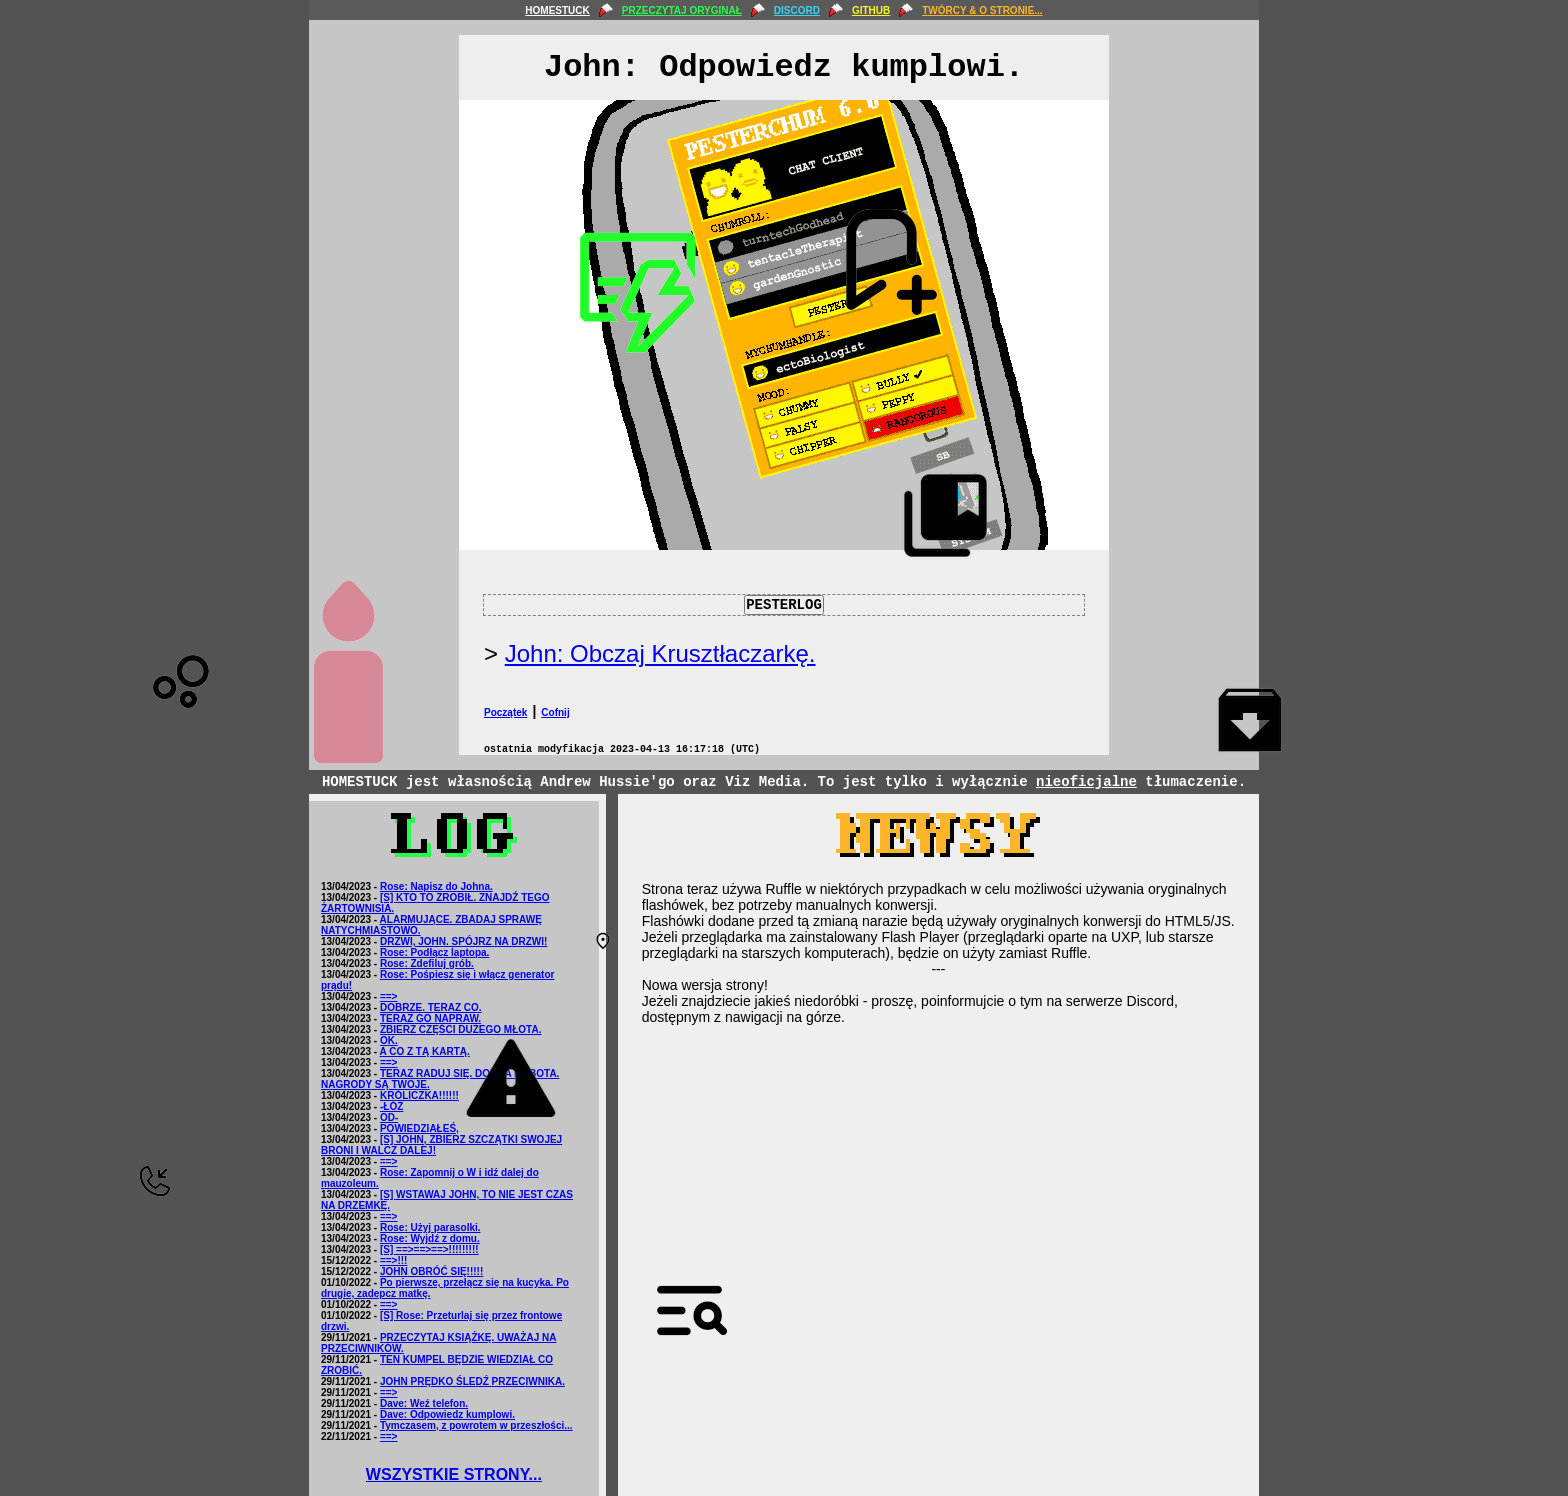 Image resolution: width=1568 pixels, height=1496 pixels. Describe the element at coordinates (603, 941) in the screenshot. I see `view or select a location on the map` at that location.